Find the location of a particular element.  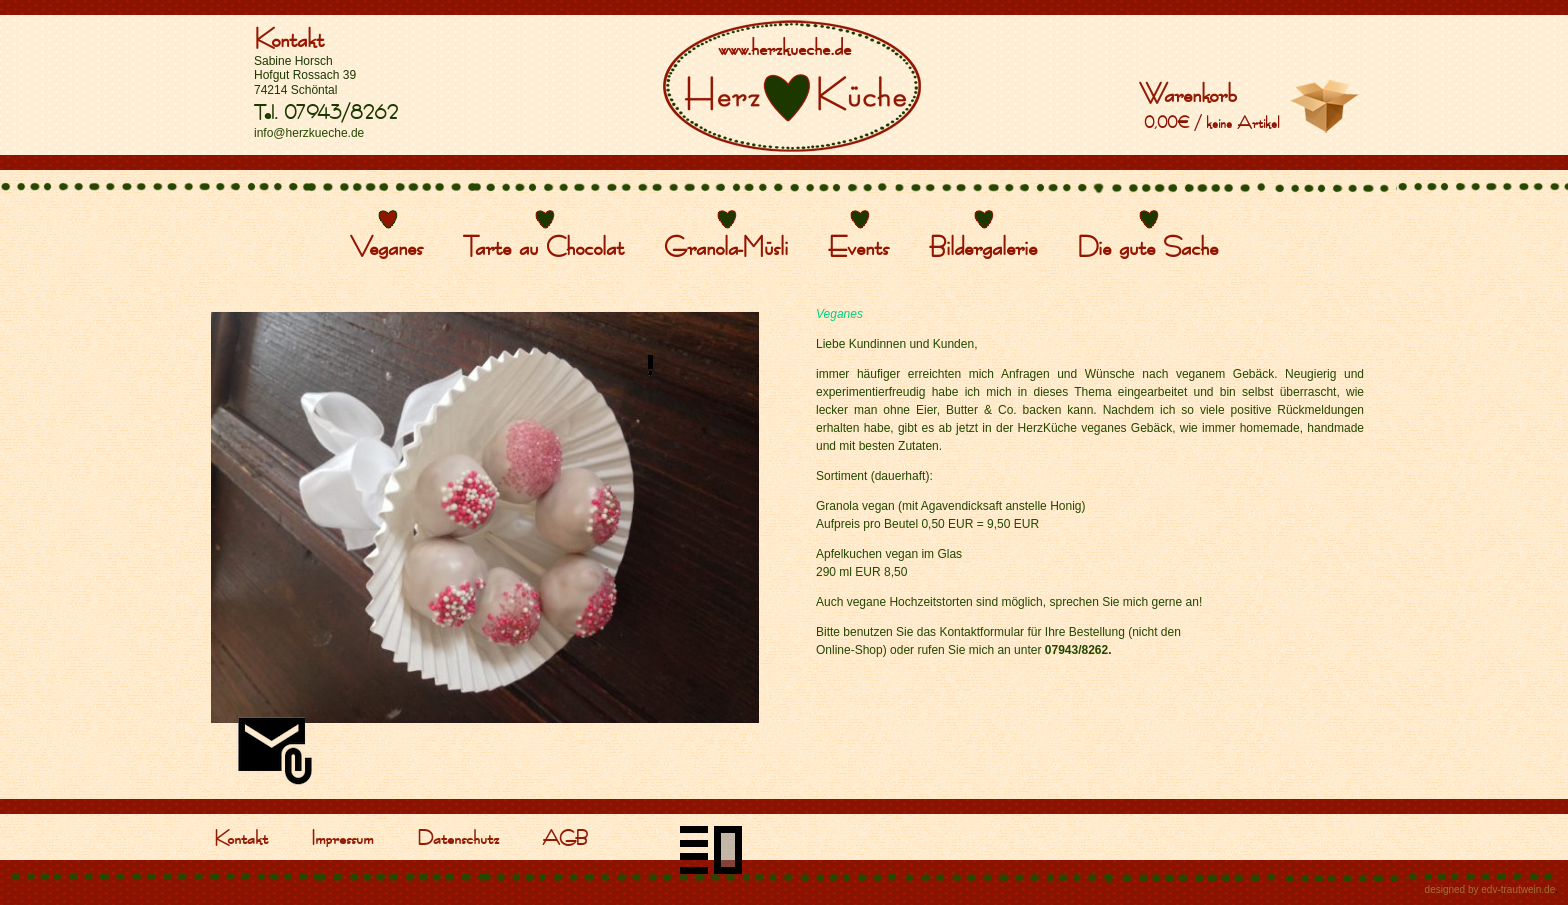

attach a file to an email is located at coordinates (275, 751).